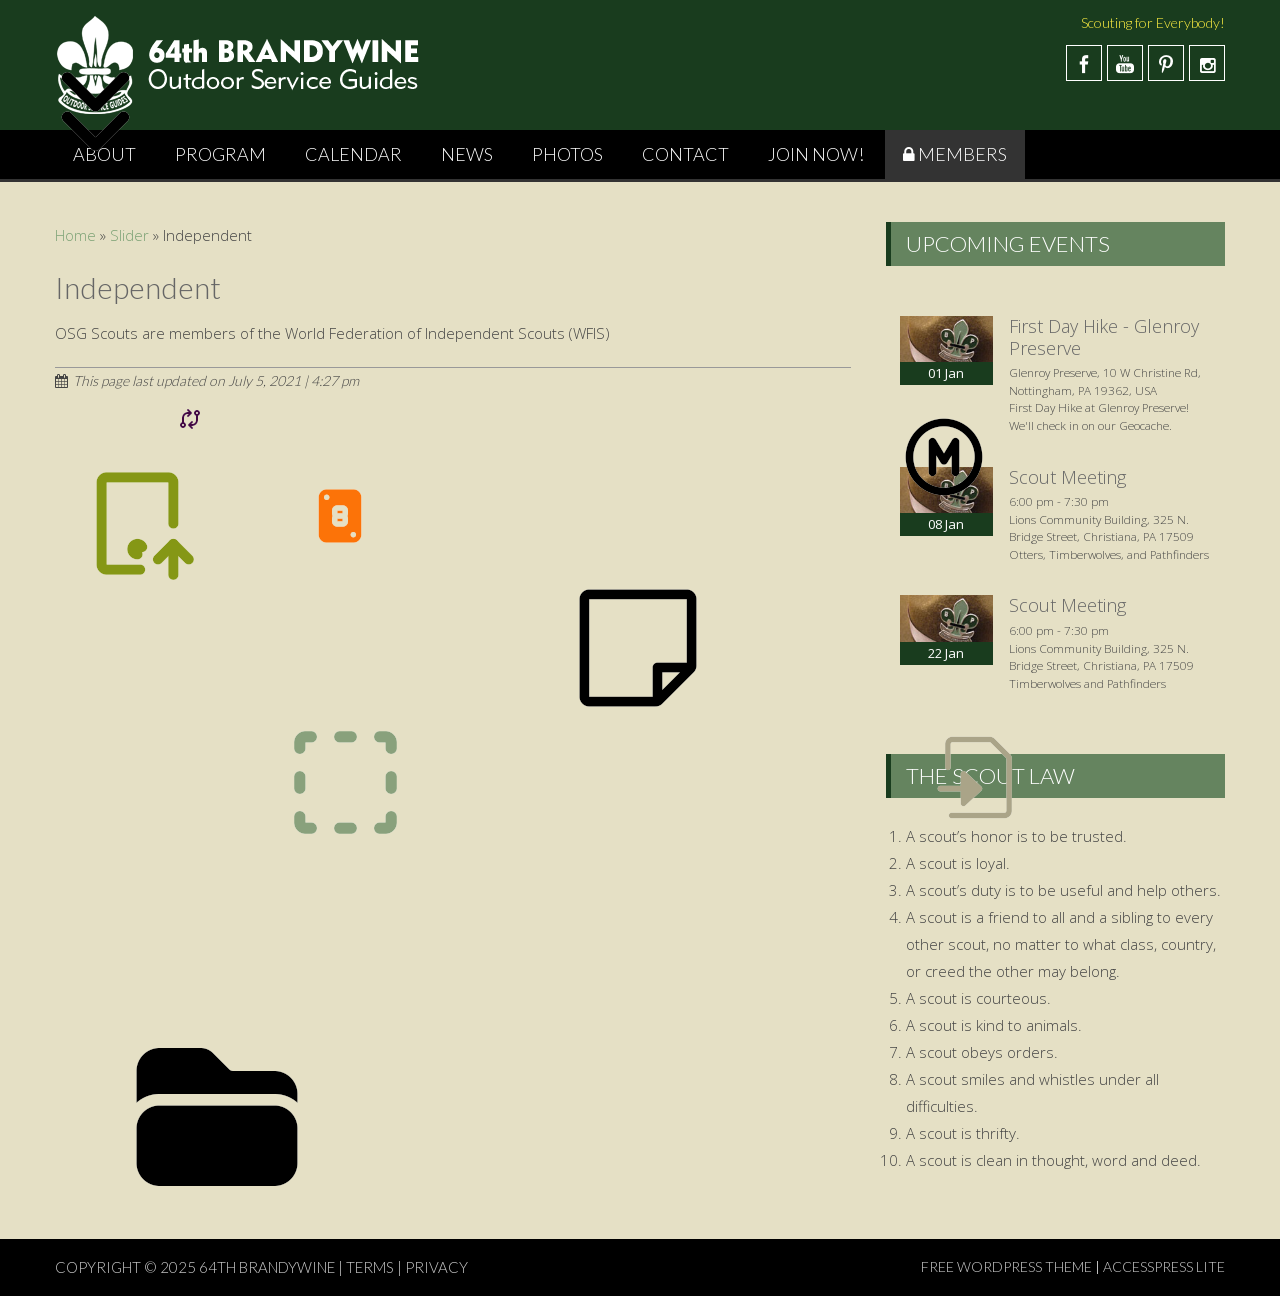  Describe the element at coordinates (944, 457) in the screenshot. I see `metro or subway transit indicator` at that location.